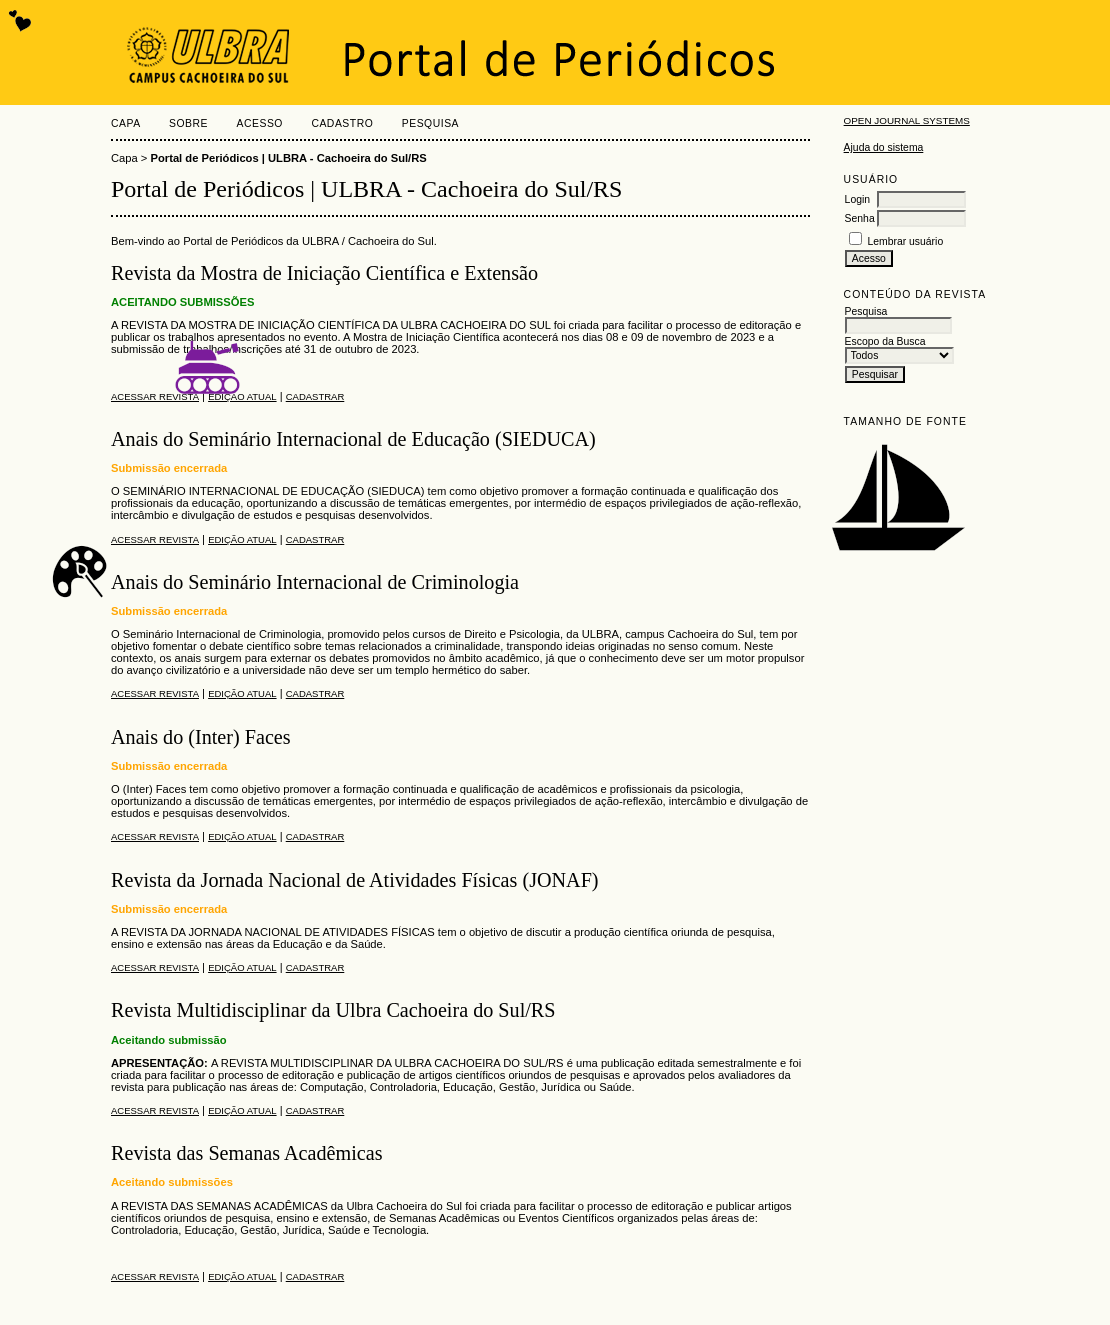 The height and width of the screenshot is (1325, 1110). What do you see at coordinates (20, 21) in the screenshot?
I see `indicates a charm or affection bonus in gameplay` at bounding box center [20, 21].